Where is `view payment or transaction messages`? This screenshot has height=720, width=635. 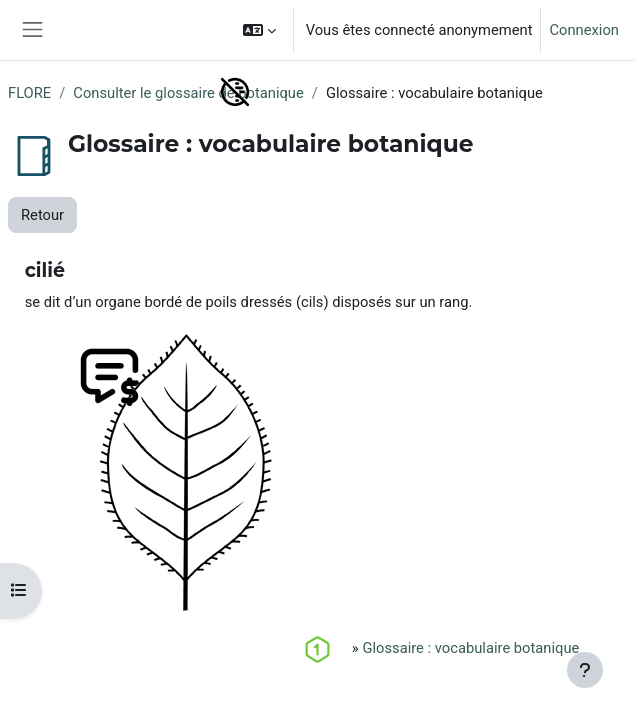
view payment or transaction messages is located at coordinates (109, 374).